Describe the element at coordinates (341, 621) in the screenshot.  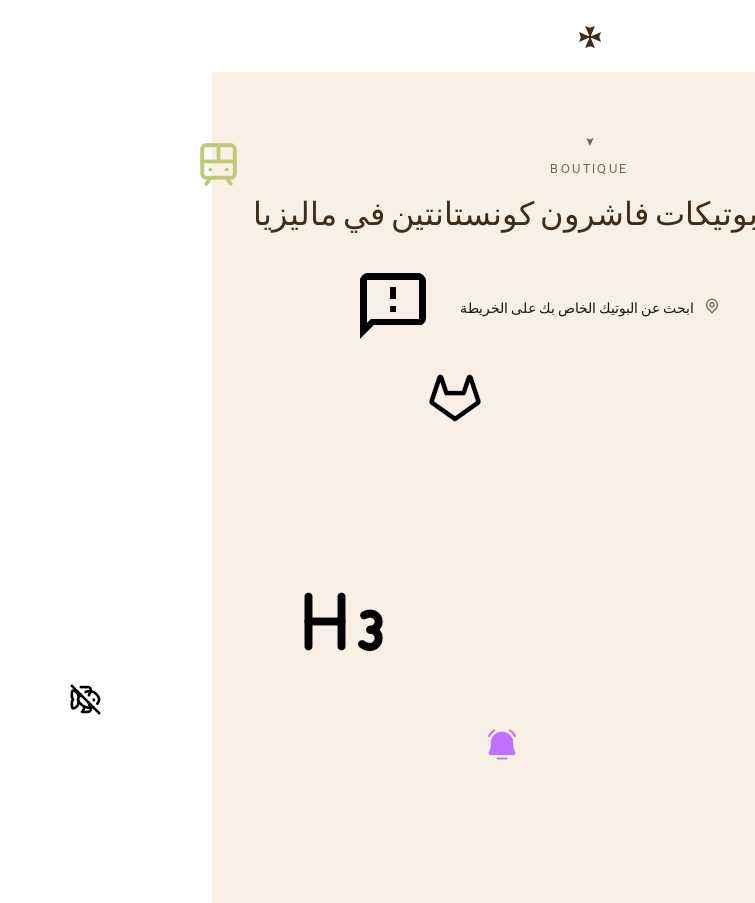
I see `format text as heading level 3` at that location.